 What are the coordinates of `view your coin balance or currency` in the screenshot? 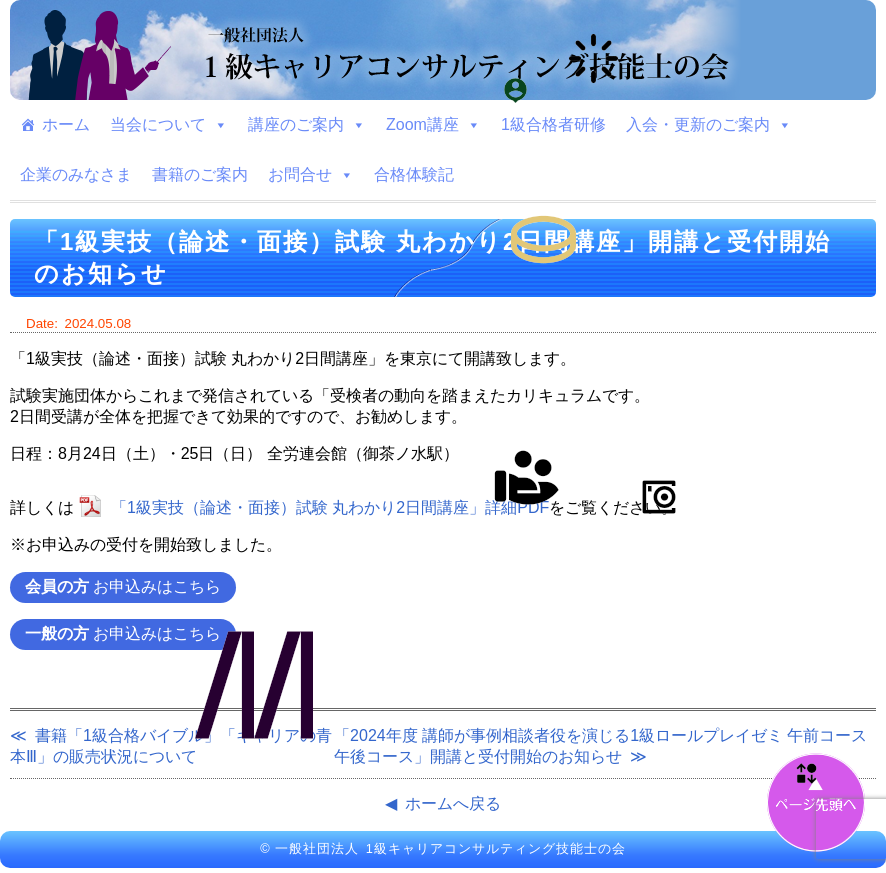 It's located at (543, 239).